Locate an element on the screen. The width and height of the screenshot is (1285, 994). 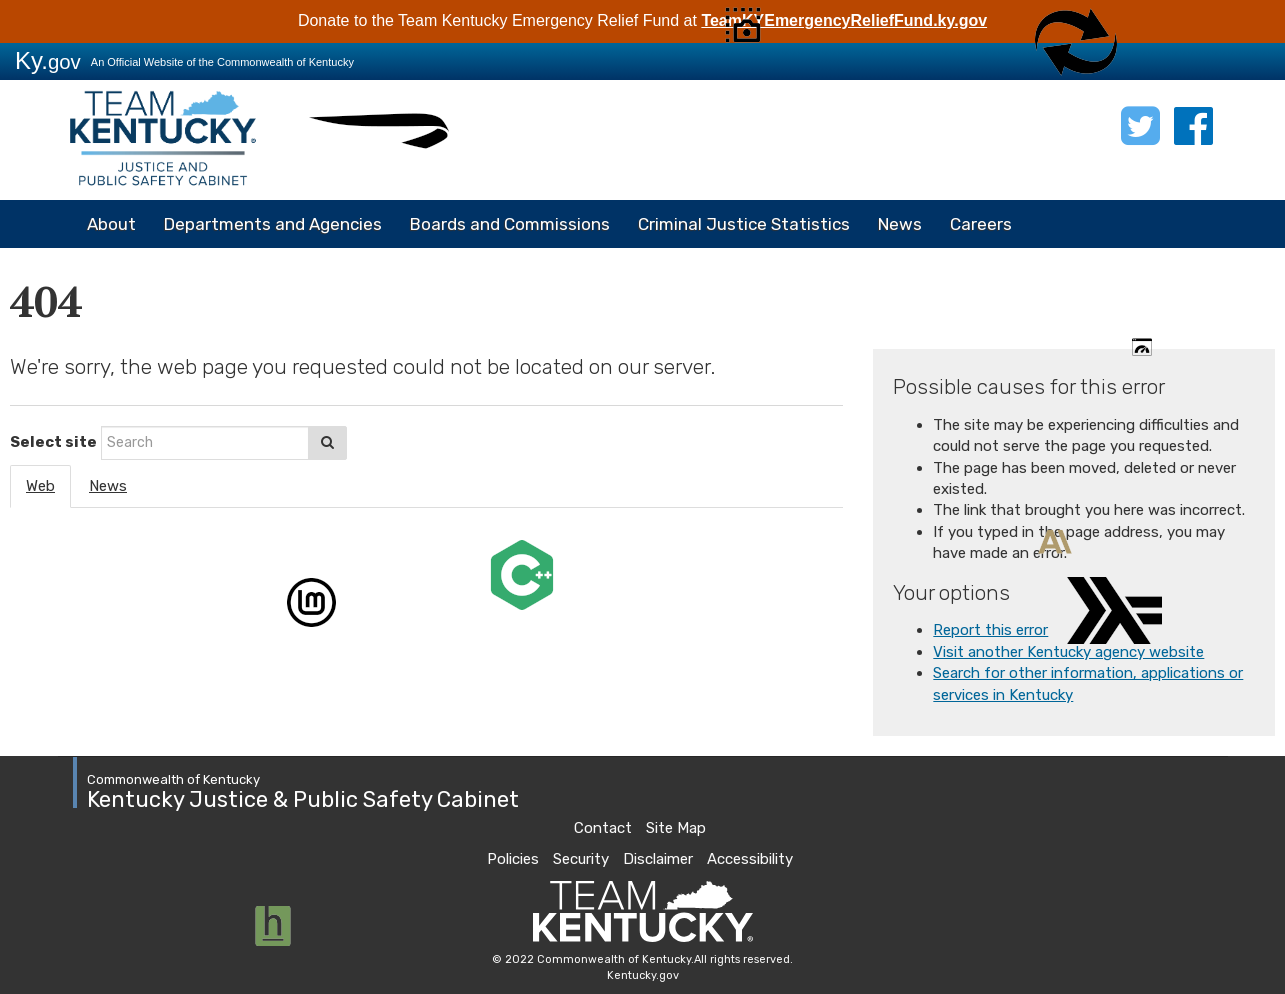
indicates Haskell programming language is located at coordinates (1114, 610).